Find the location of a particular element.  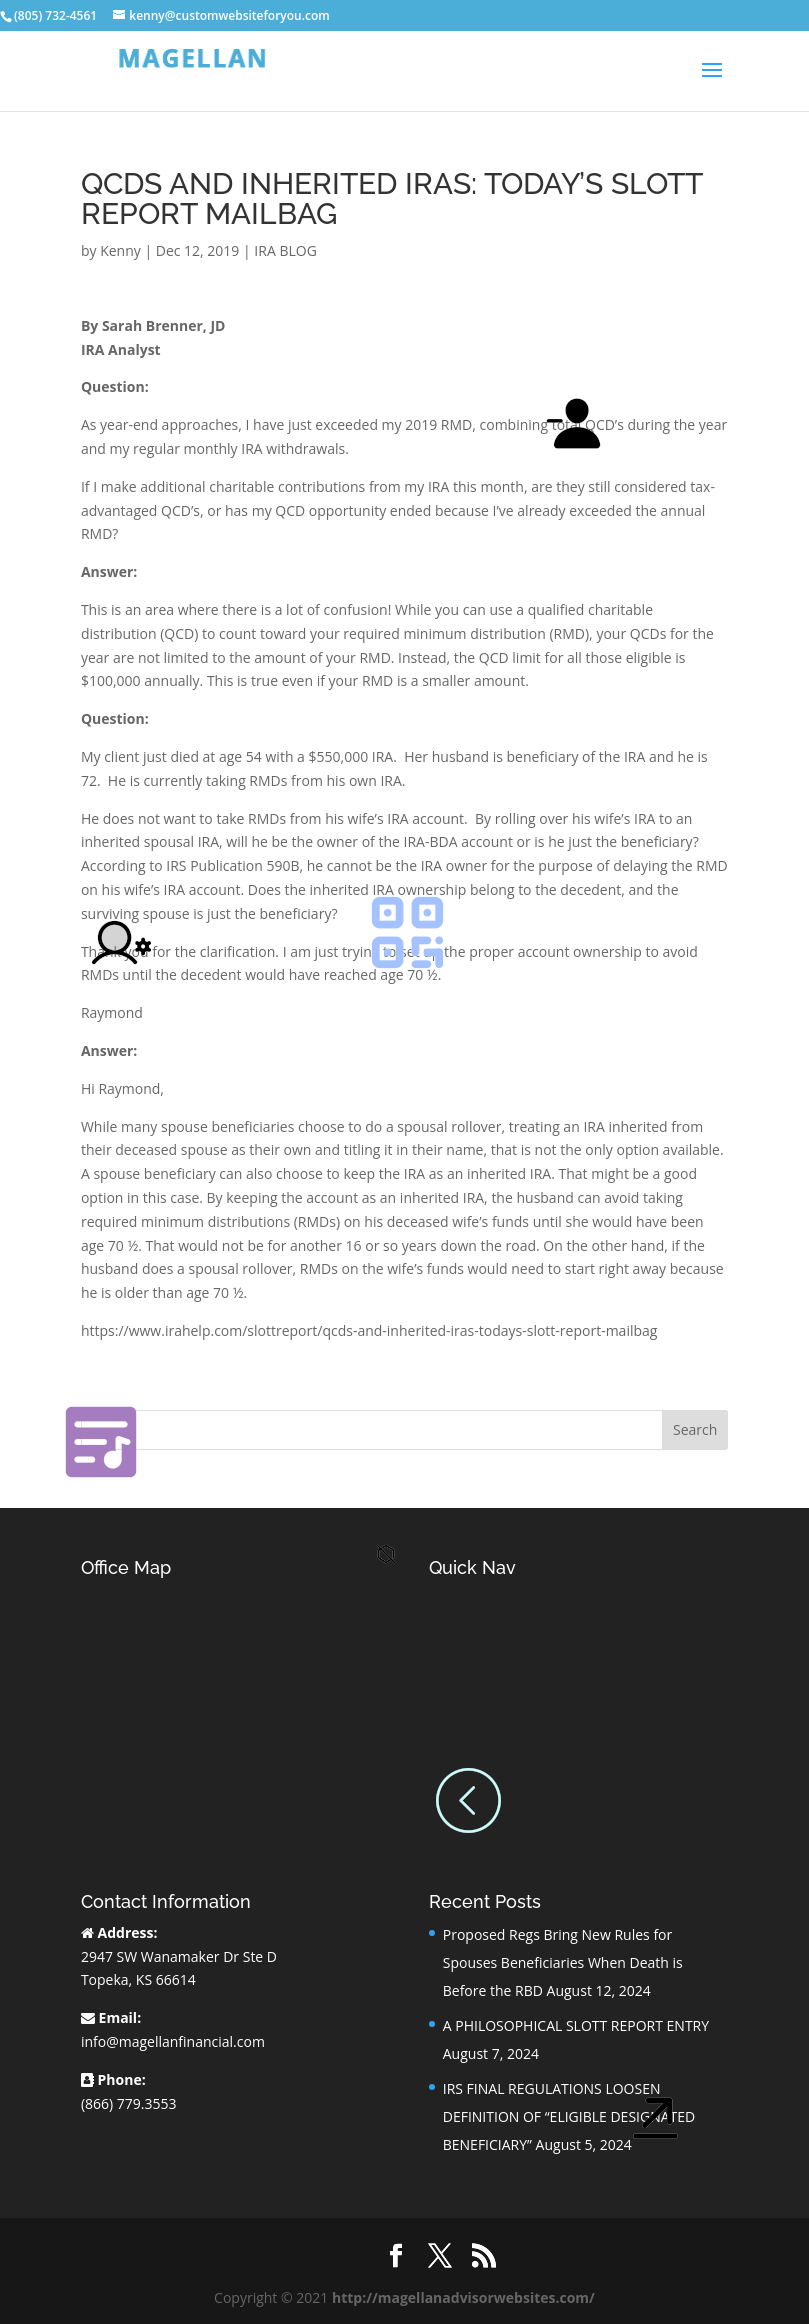

view your music playlist is located at coordinates (101, 1442).